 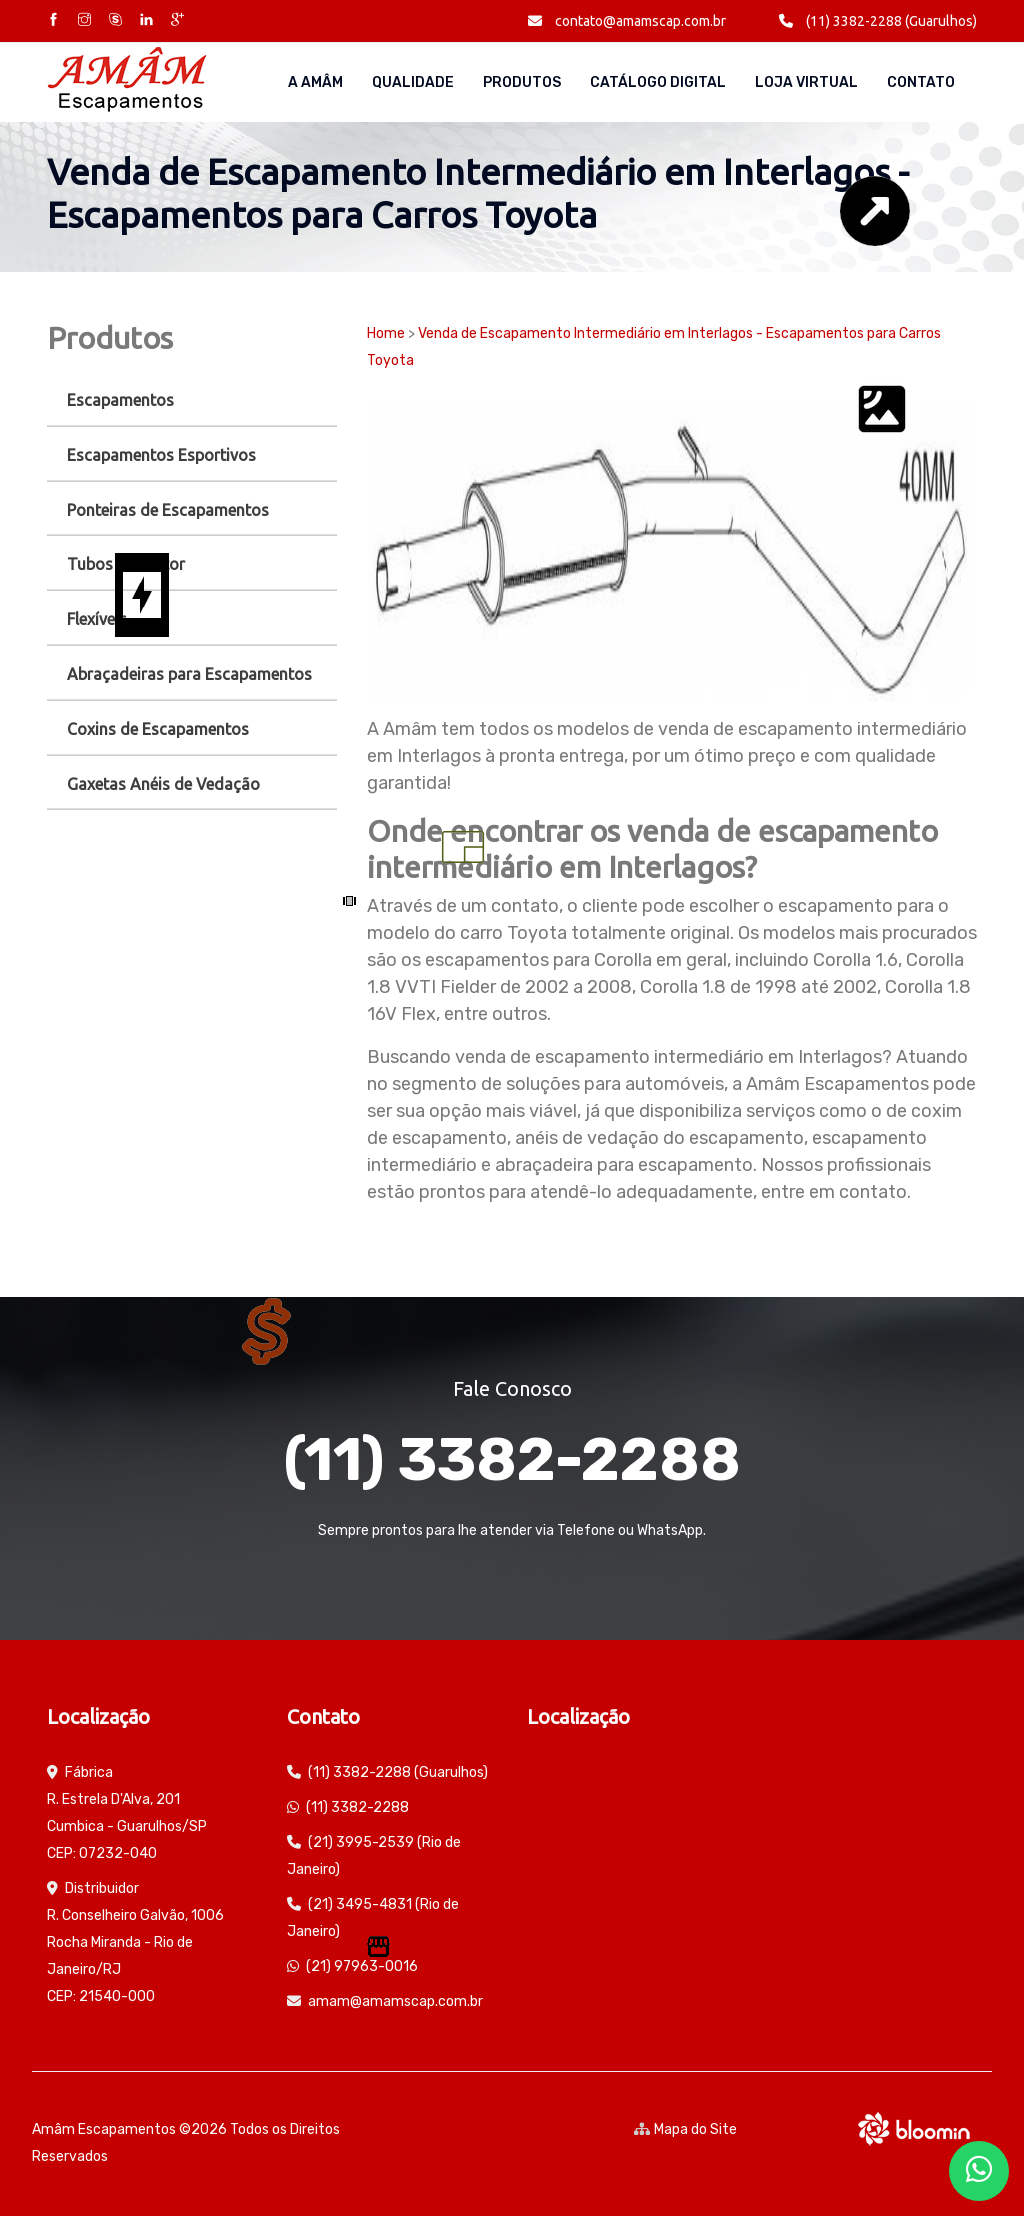 I want to click on find nearby electric vehicle charging stations, so click(x=142, y=595).